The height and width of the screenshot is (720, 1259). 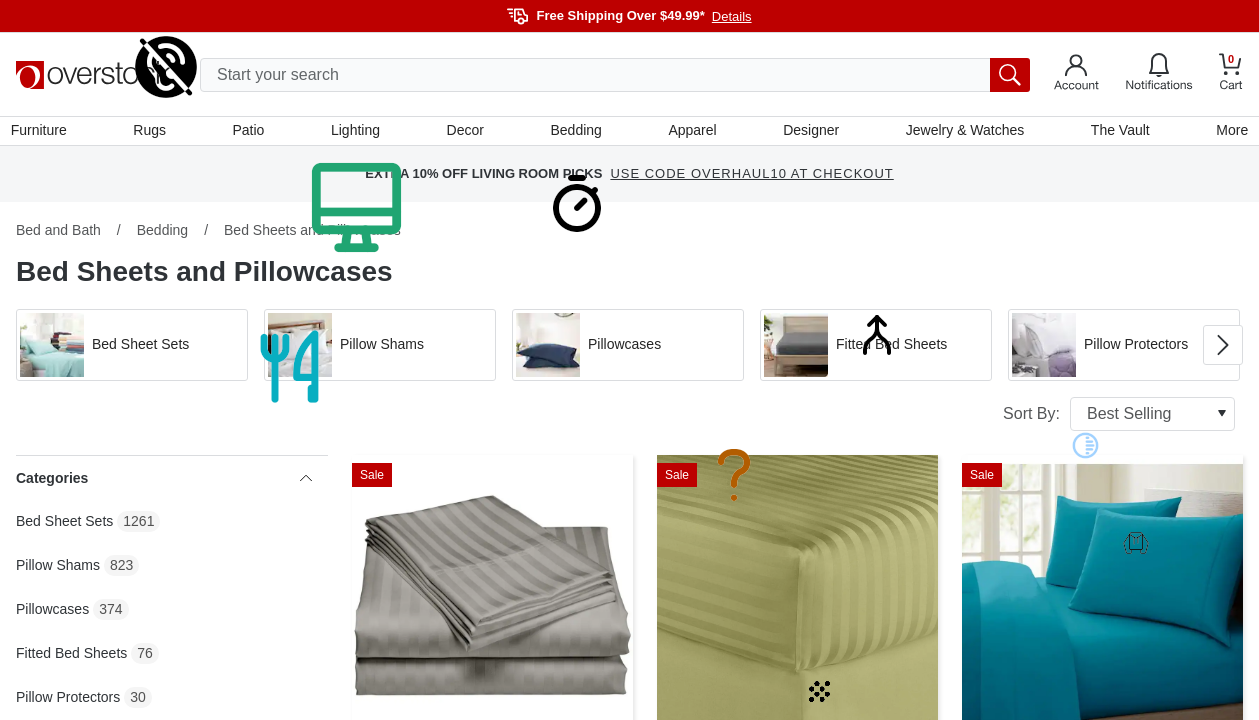 I want to click on view on desktop display, so click(x=356, y=207).